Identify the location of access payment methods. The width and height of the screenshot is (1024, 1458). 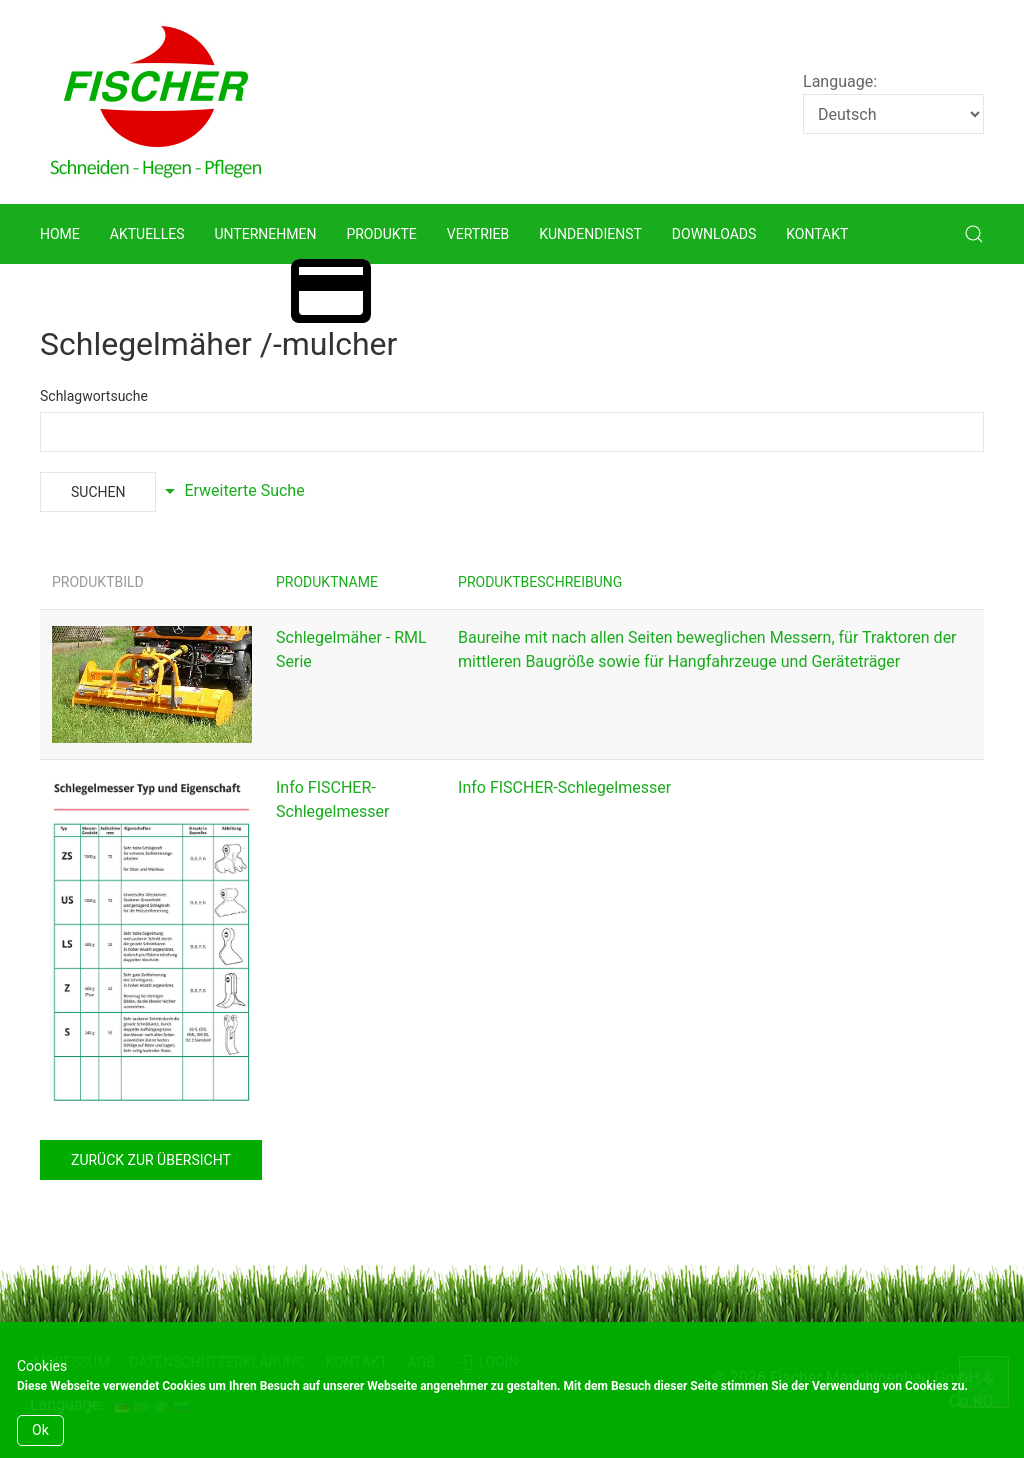
(331, 291).